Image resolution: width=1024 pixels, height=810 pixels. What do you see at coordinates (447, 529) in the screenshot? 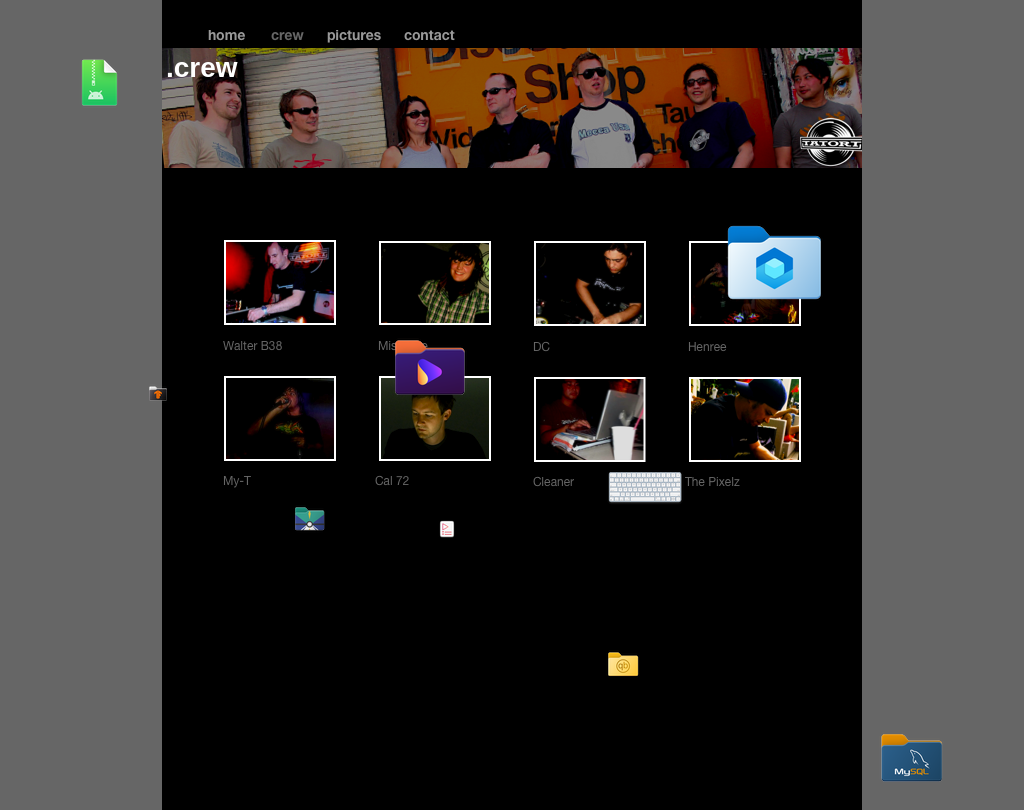
I see `audio playlist file` at bounding box center [447, 529].